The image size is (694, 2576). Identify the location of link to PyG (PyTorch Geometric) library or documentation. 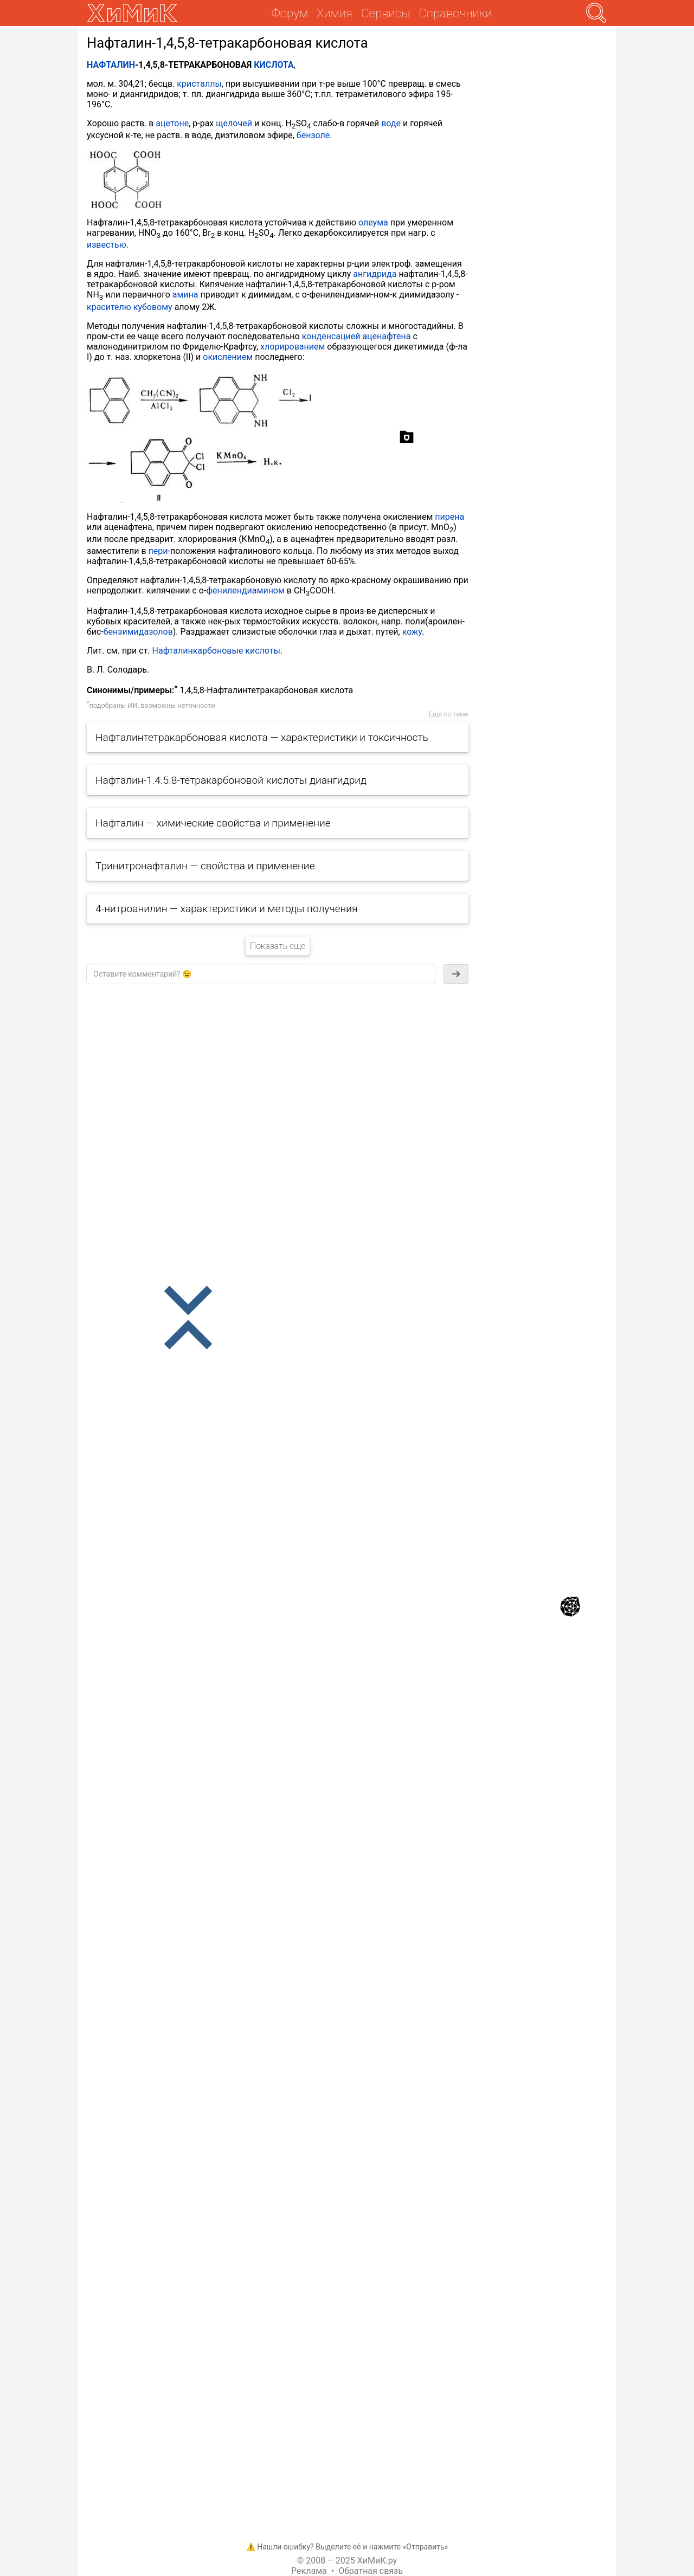
(570, 1606).